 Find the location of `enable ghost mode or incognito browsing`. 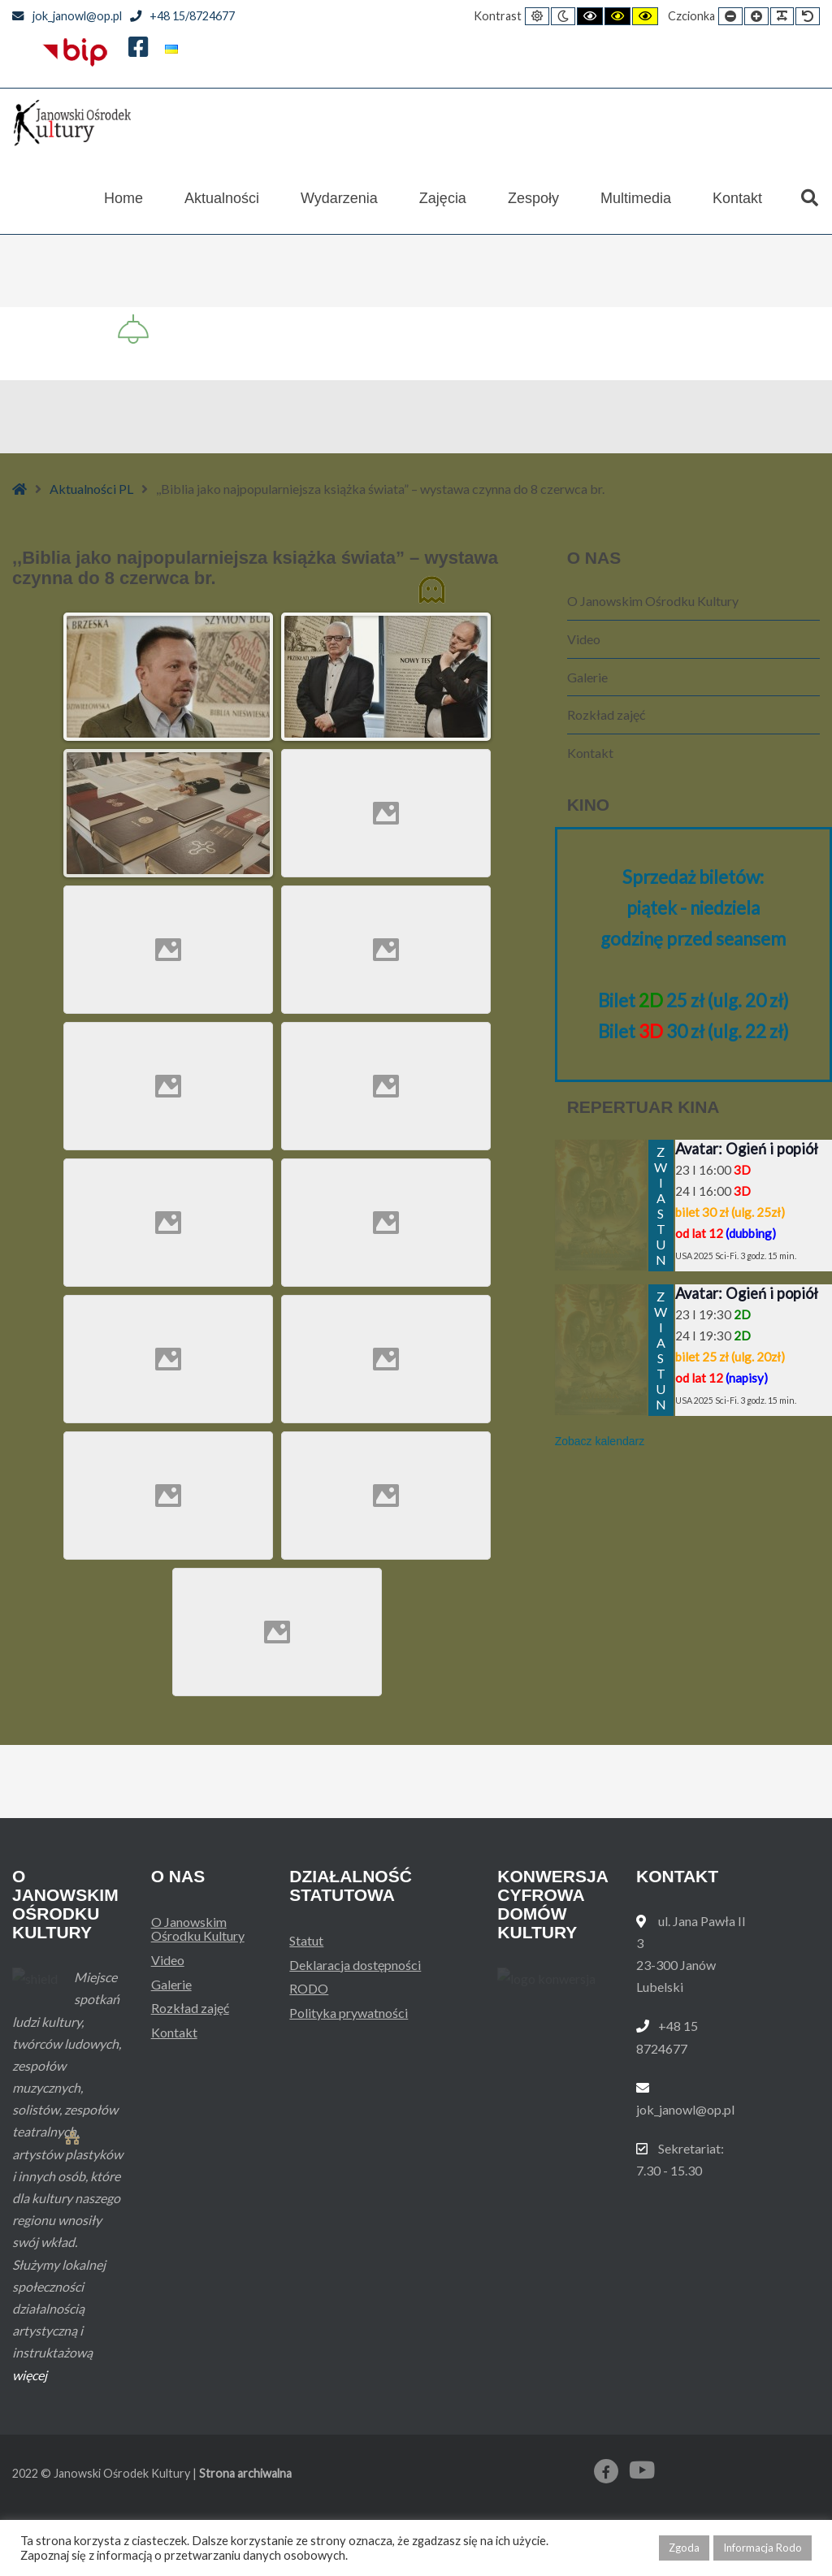

enable ghost mode or incognito browsing is located at coordinates (431, 590).